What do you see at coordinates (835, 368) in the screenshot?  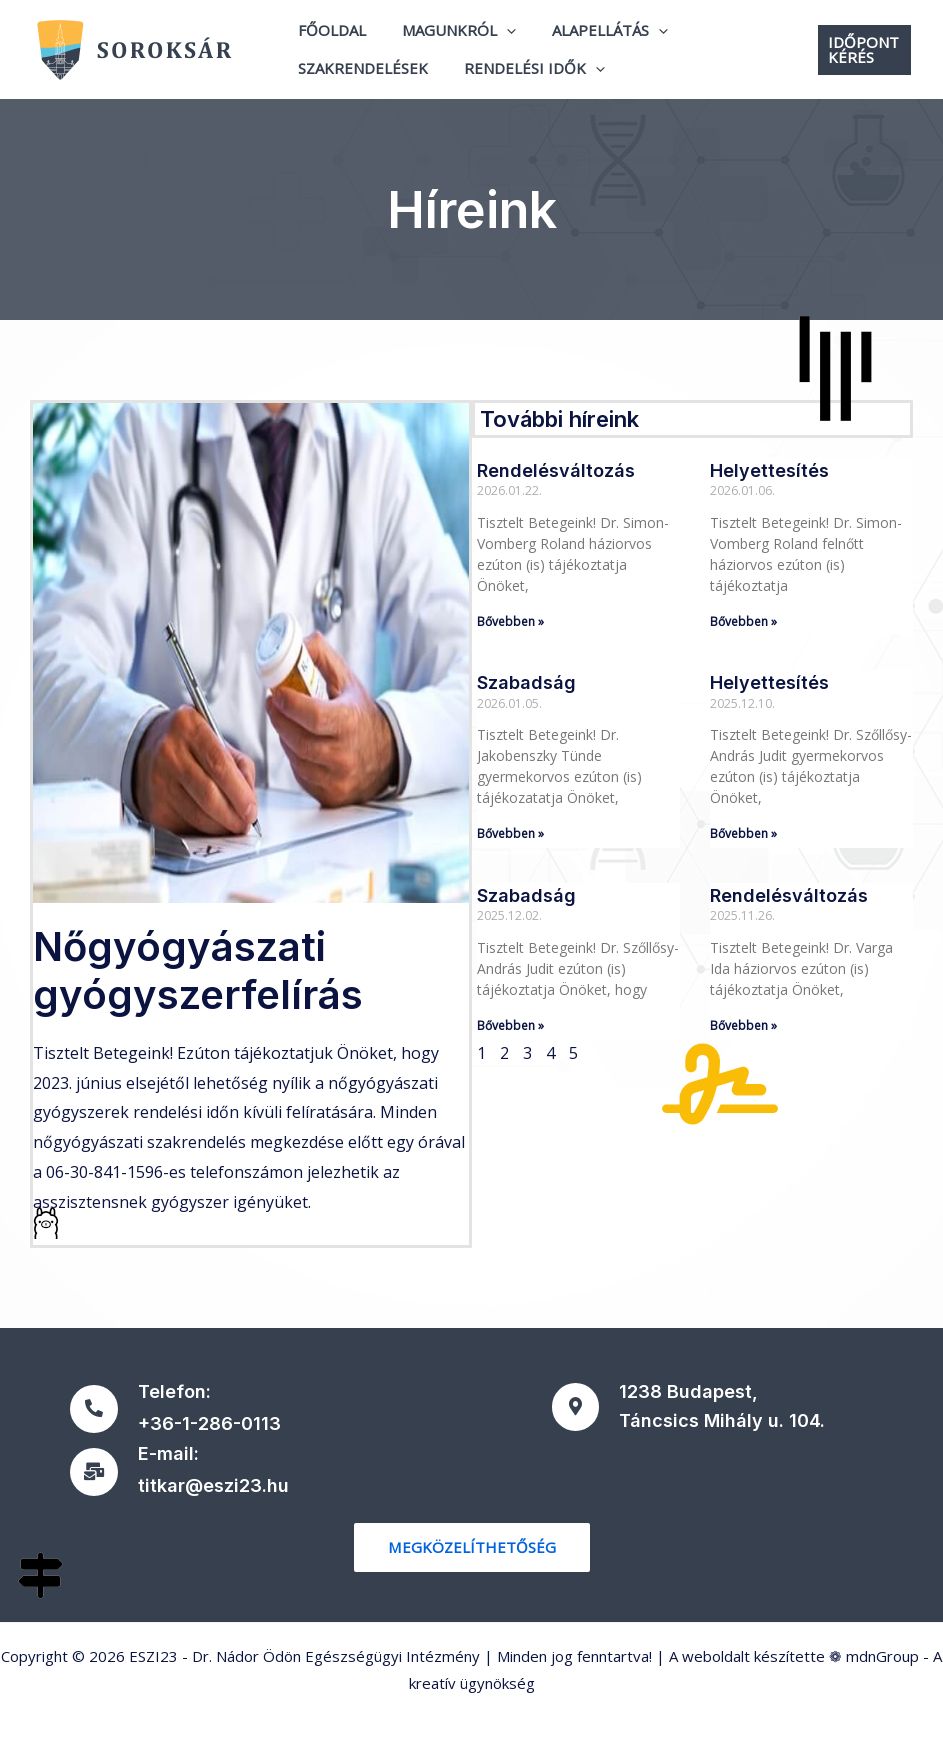 I see `open Gitter chat platform` at bounding box center [835, 368].